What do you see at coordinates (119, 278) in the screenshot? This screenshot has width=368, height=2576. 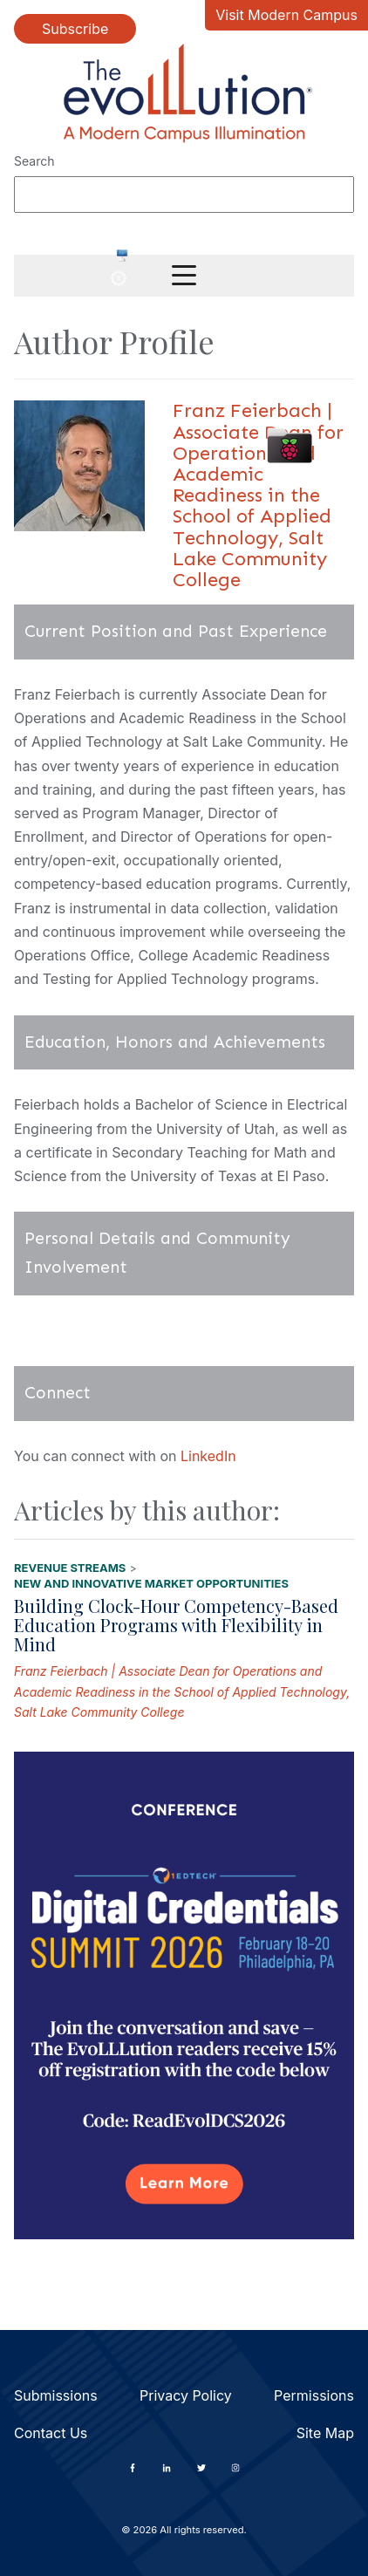 I see `access text animation settings` at bounding box center [119, 278].